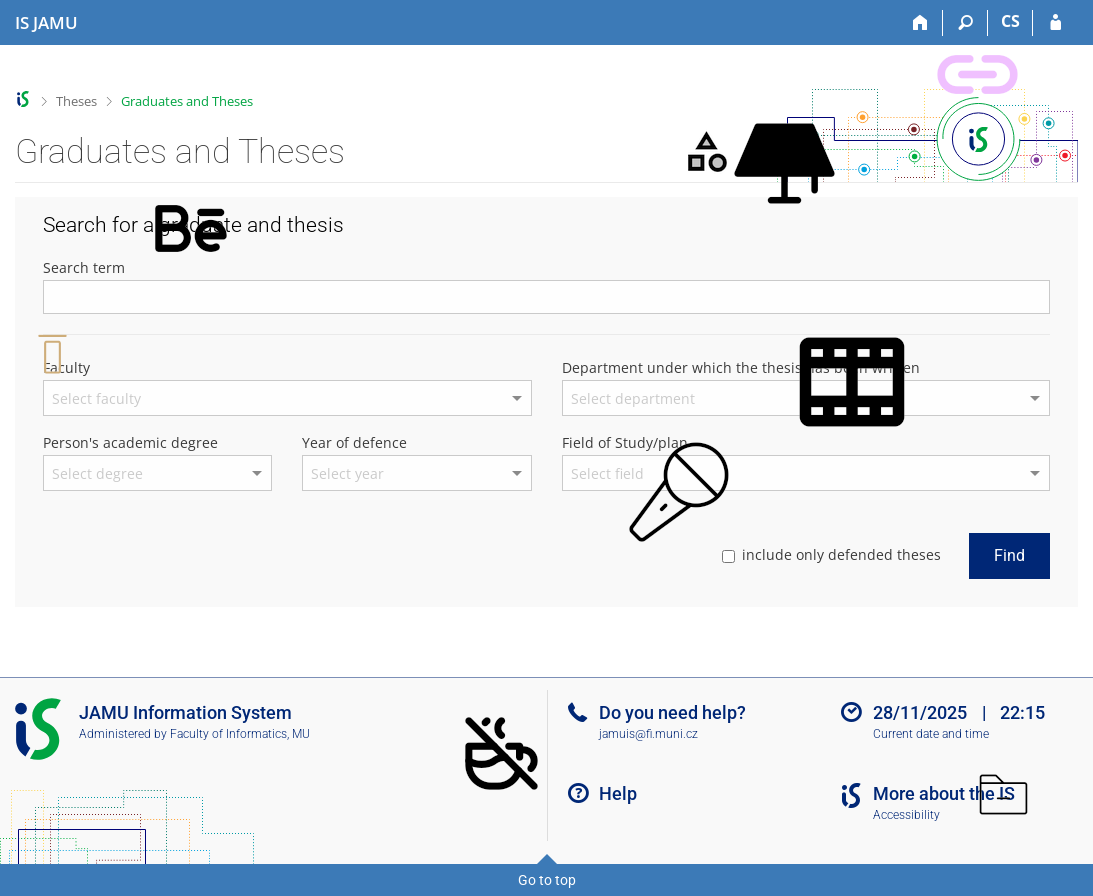 The width and height of the screenshot is (1093, 896). I want to click on browse or filter by category, so click(706, 151).